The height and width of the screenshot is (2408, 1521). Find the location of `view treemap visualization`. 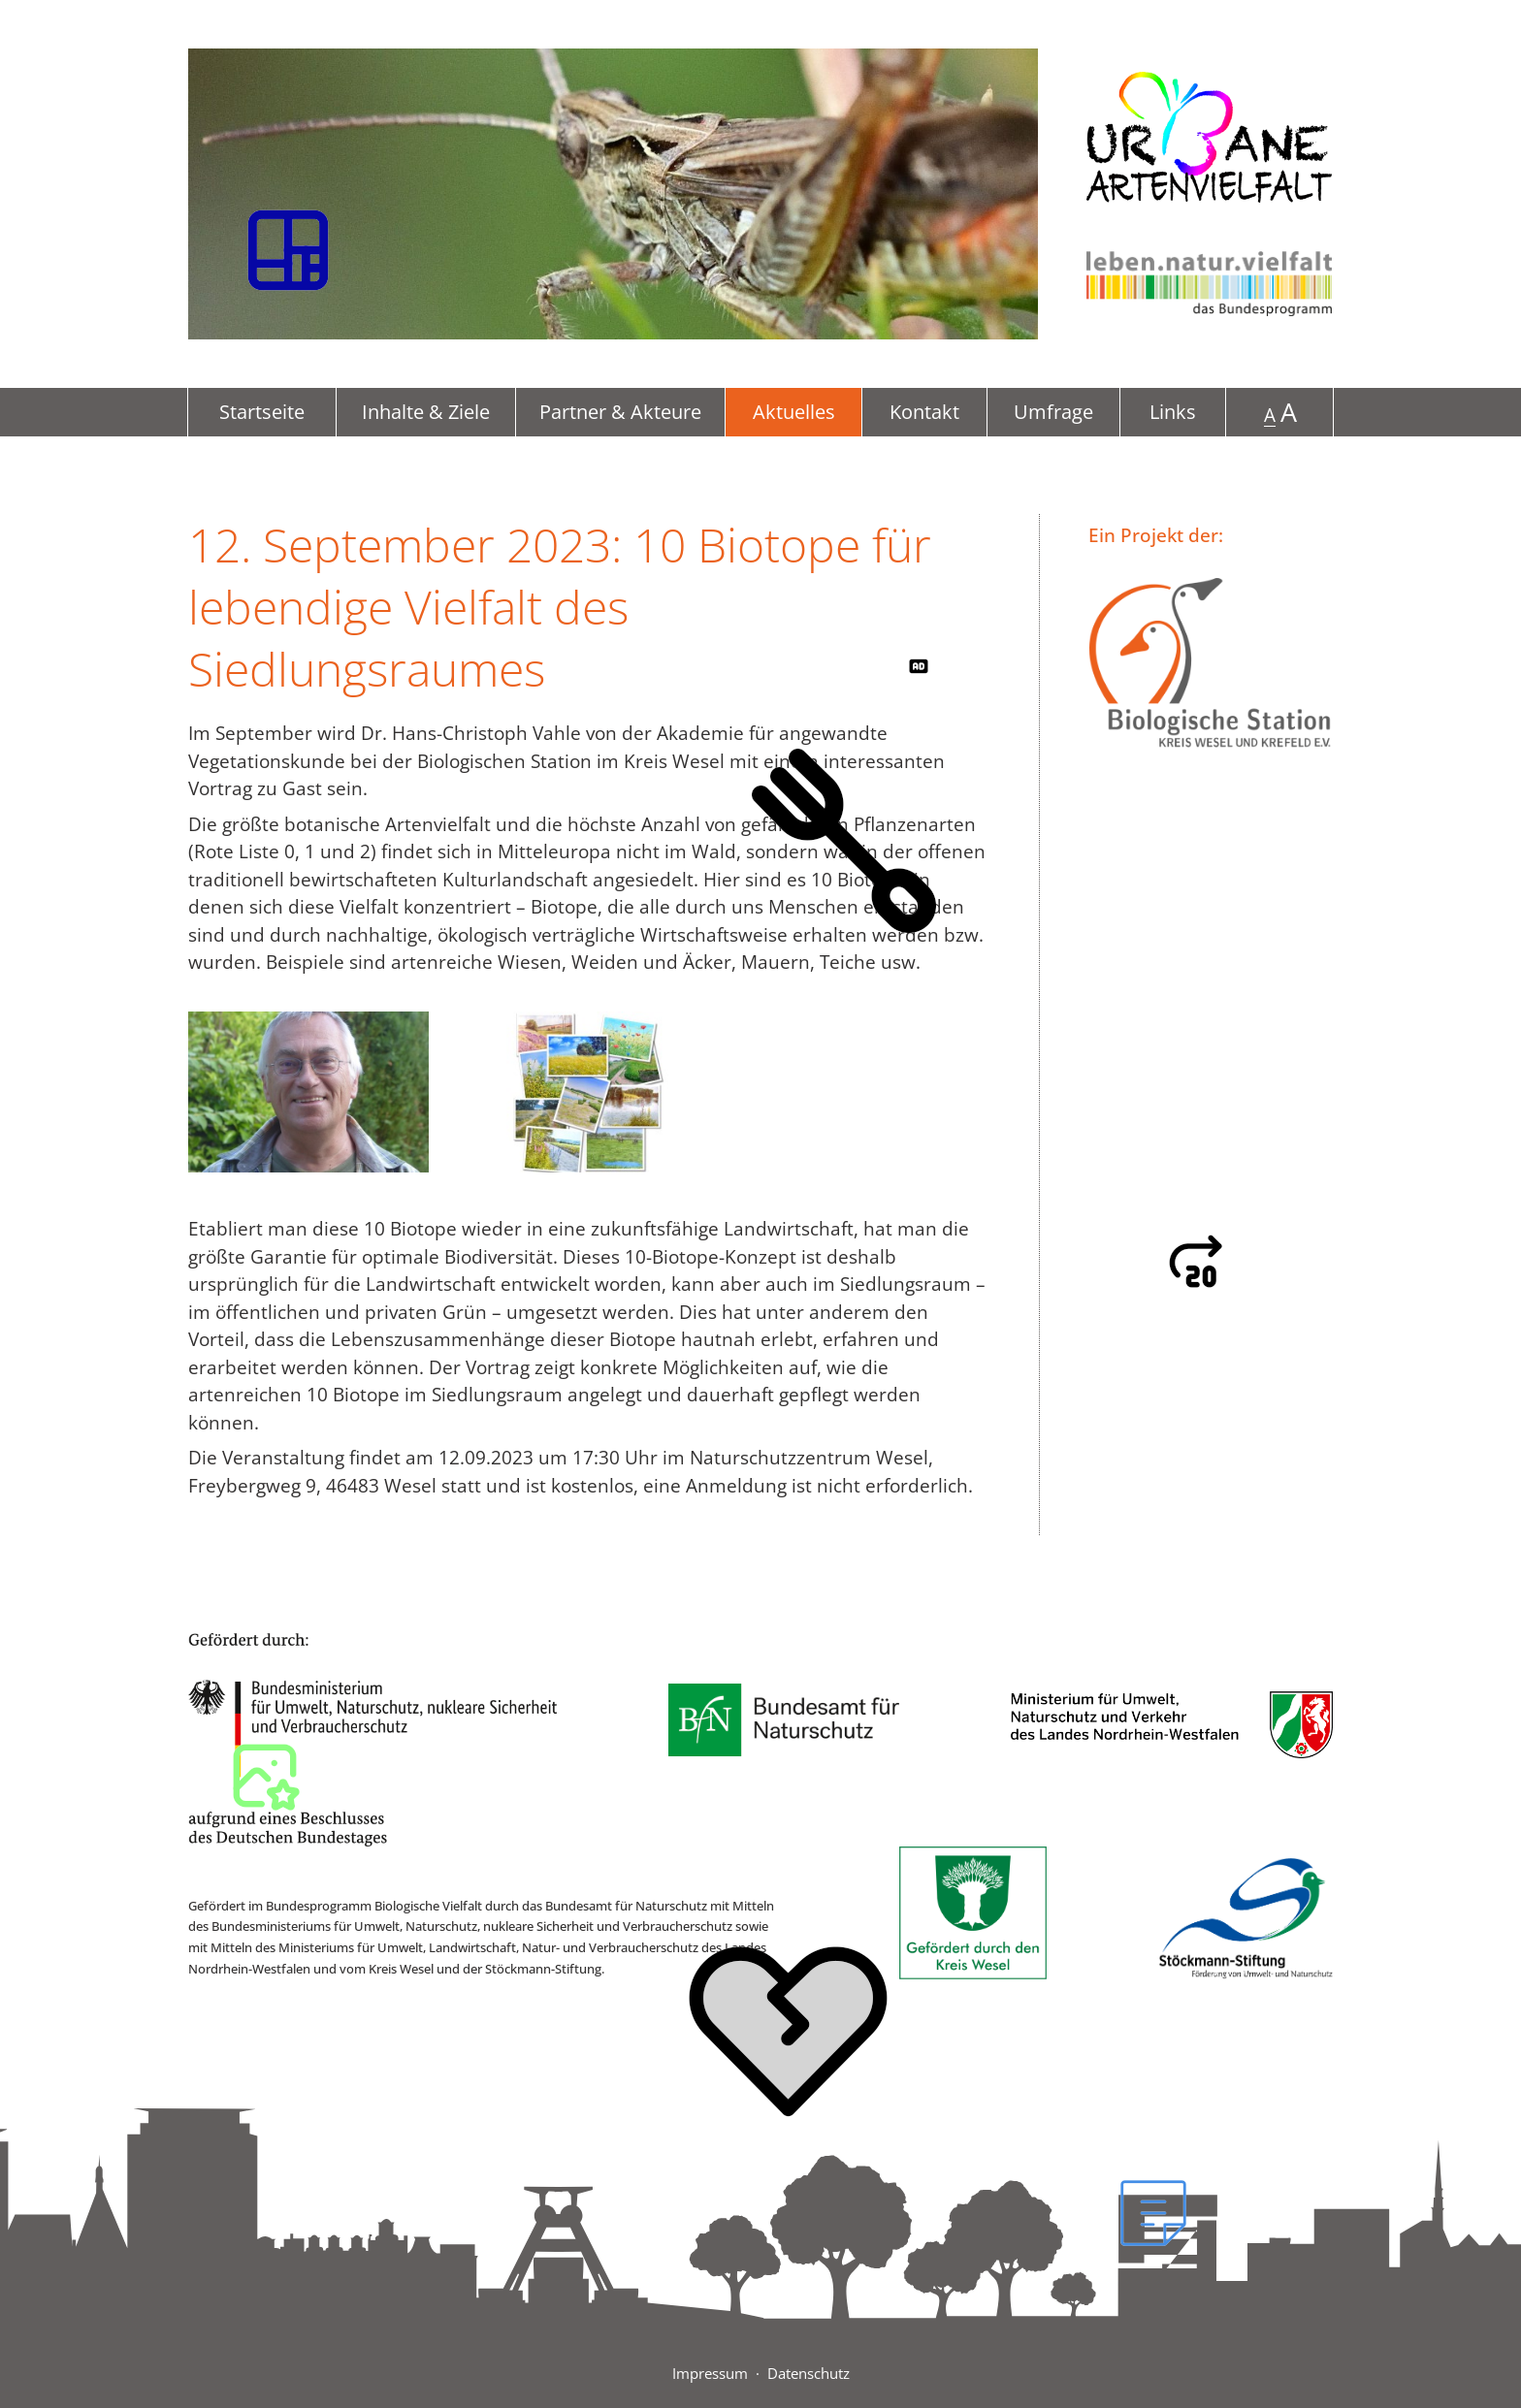

view treemap visualization is located at coordinates (288, 250).